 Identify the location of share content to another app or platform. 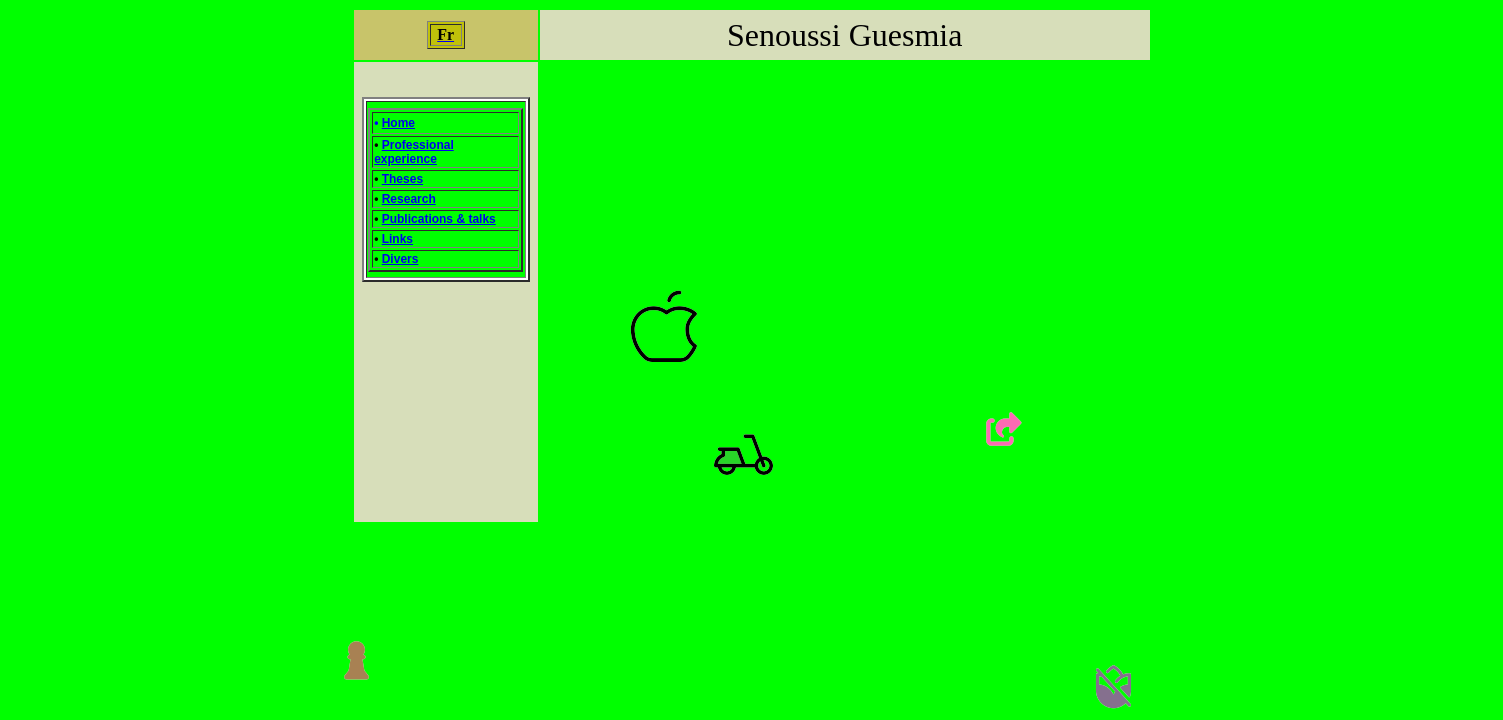
(1003, 429).